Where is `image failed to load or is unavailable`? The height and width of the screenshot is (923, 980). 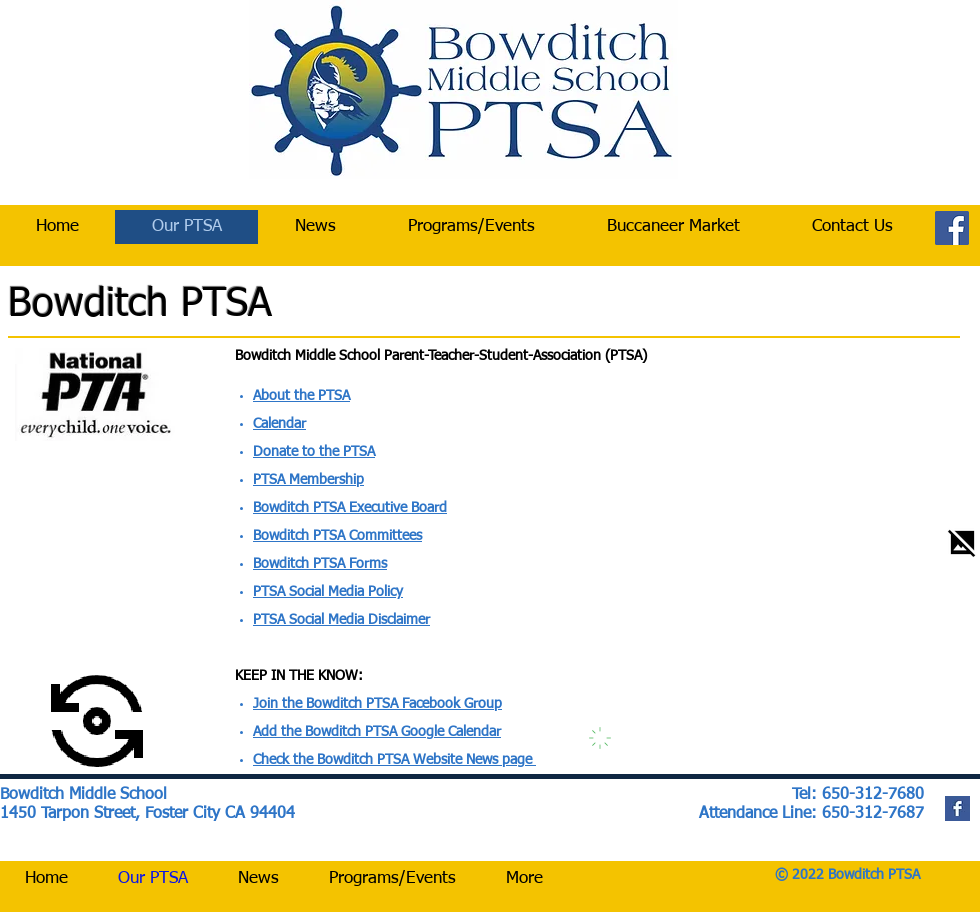
image failed to load or is unavailable is located at coordinates (962, 542).